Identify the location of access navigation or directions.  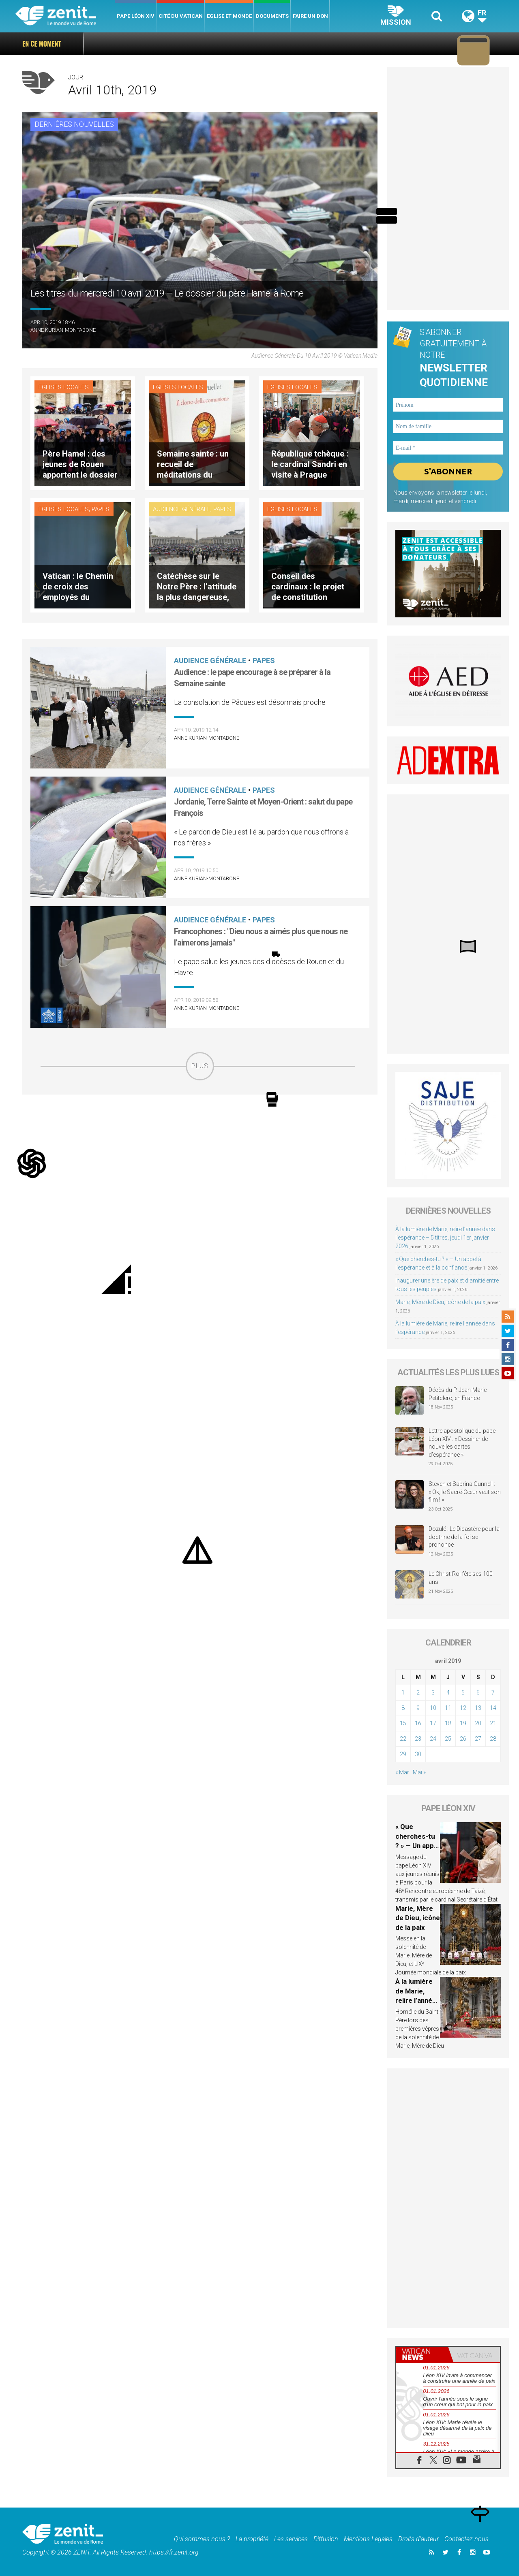
(480, 2514).